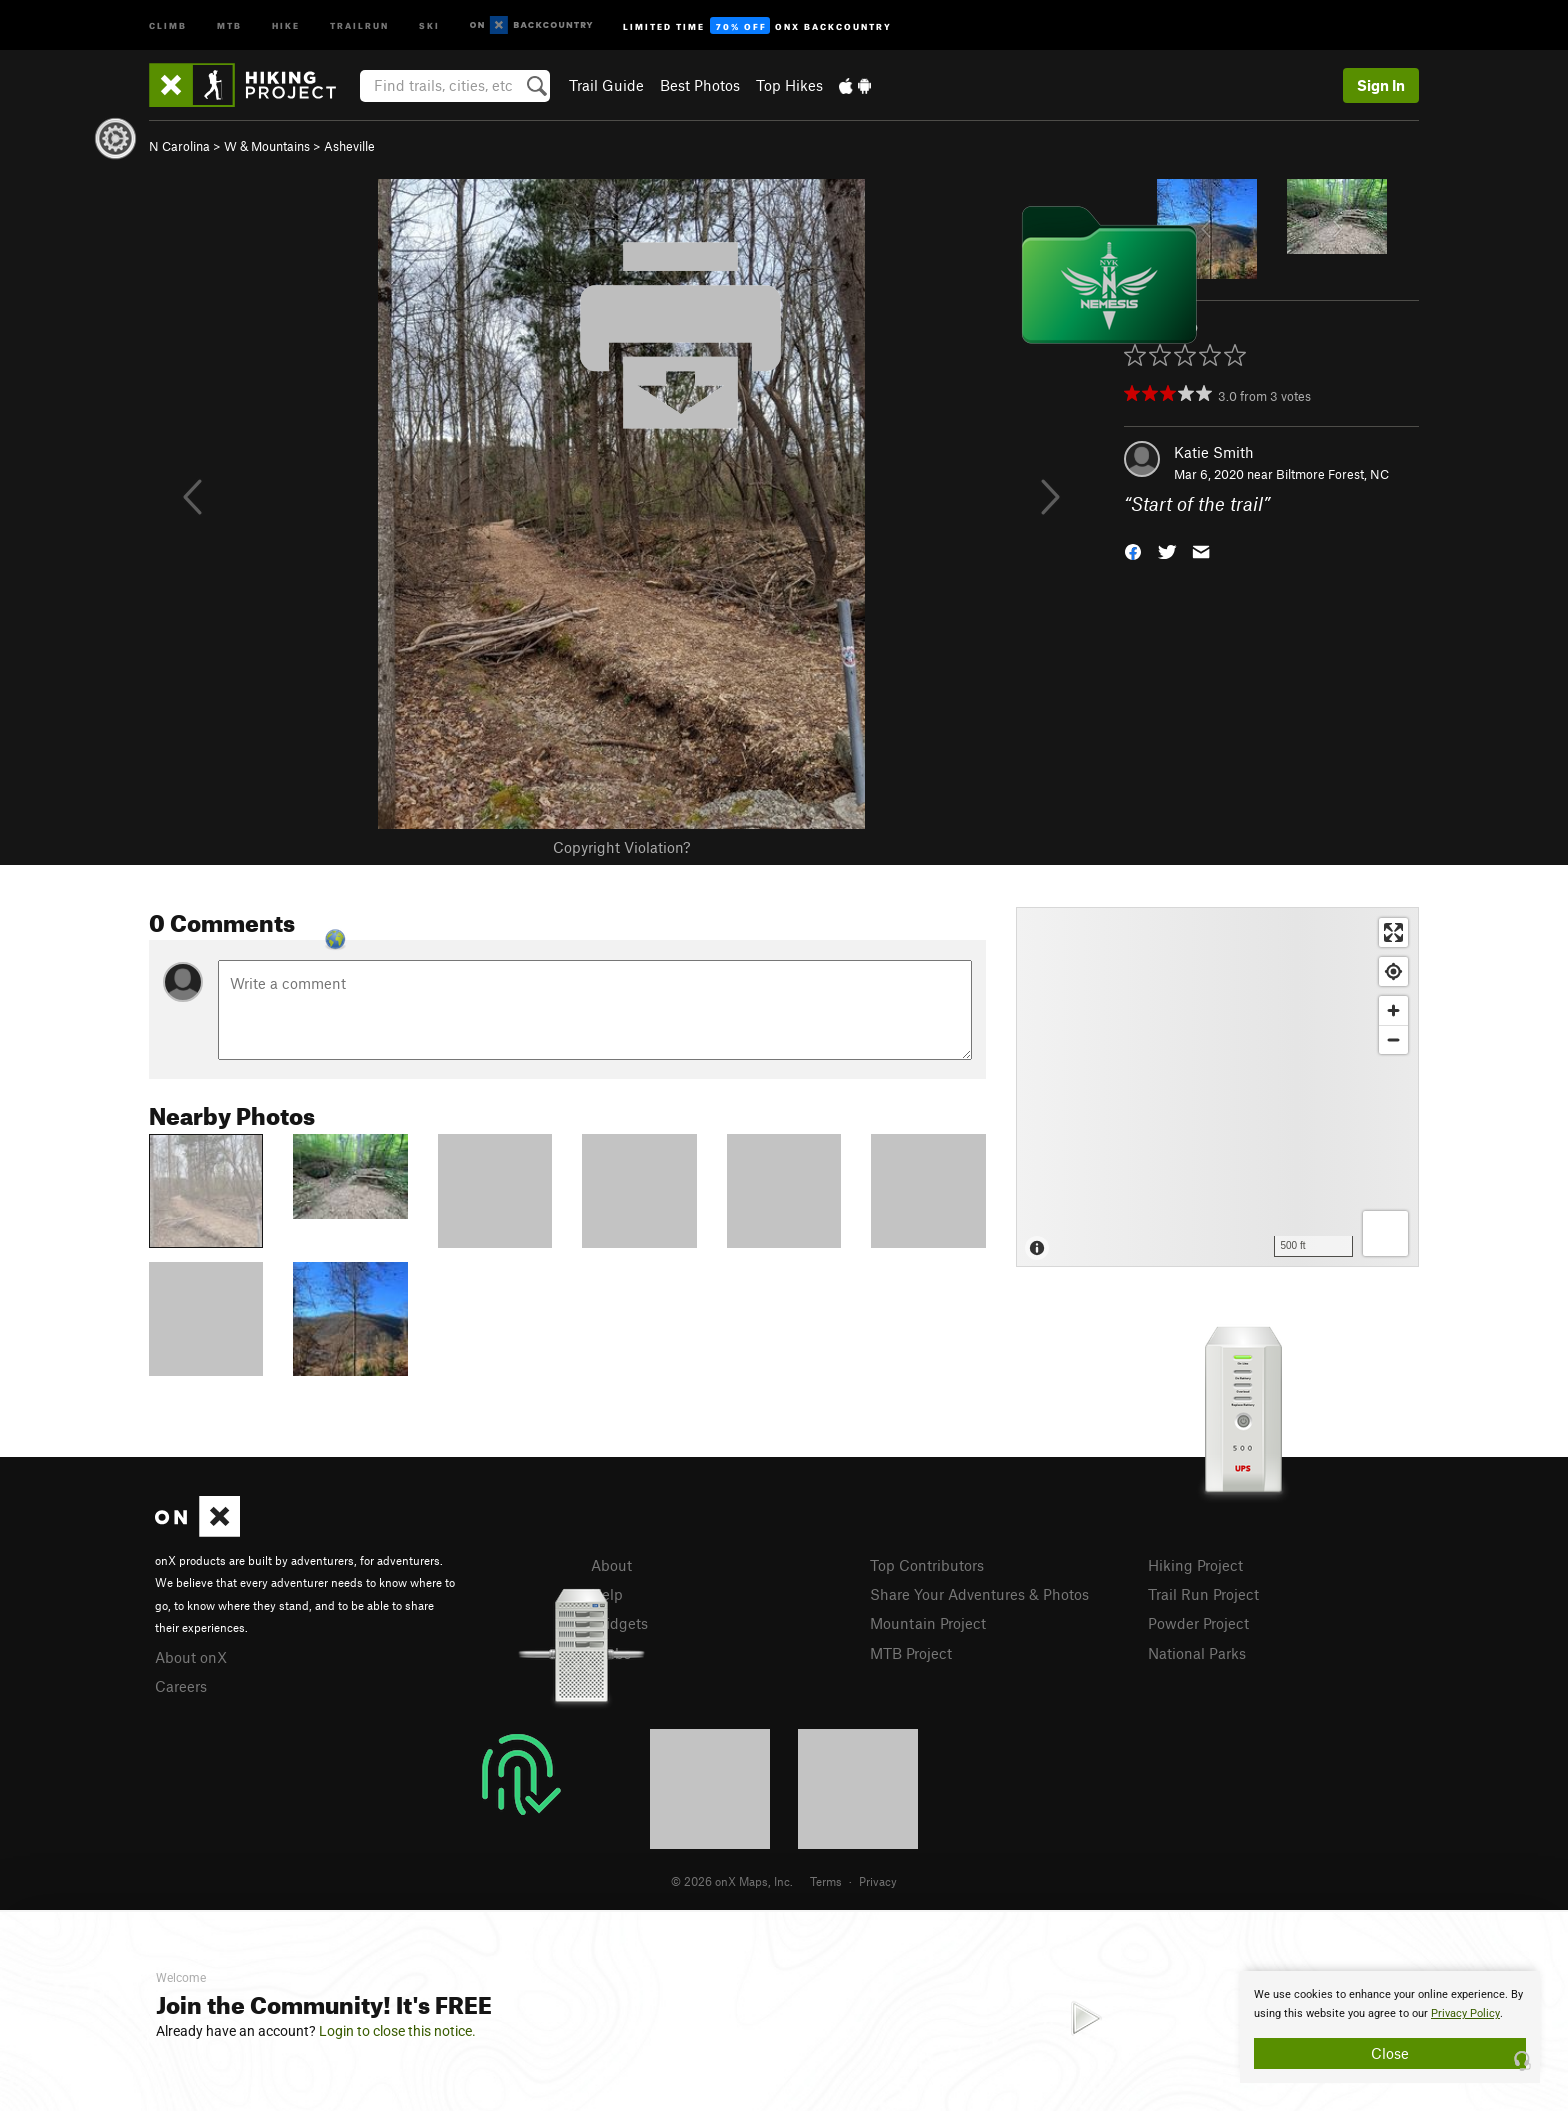  What do you see at coordinates (521, 1774) in the screenshot?
I see `fingerprint successfully recognized` at bounding box center [521, 1774].